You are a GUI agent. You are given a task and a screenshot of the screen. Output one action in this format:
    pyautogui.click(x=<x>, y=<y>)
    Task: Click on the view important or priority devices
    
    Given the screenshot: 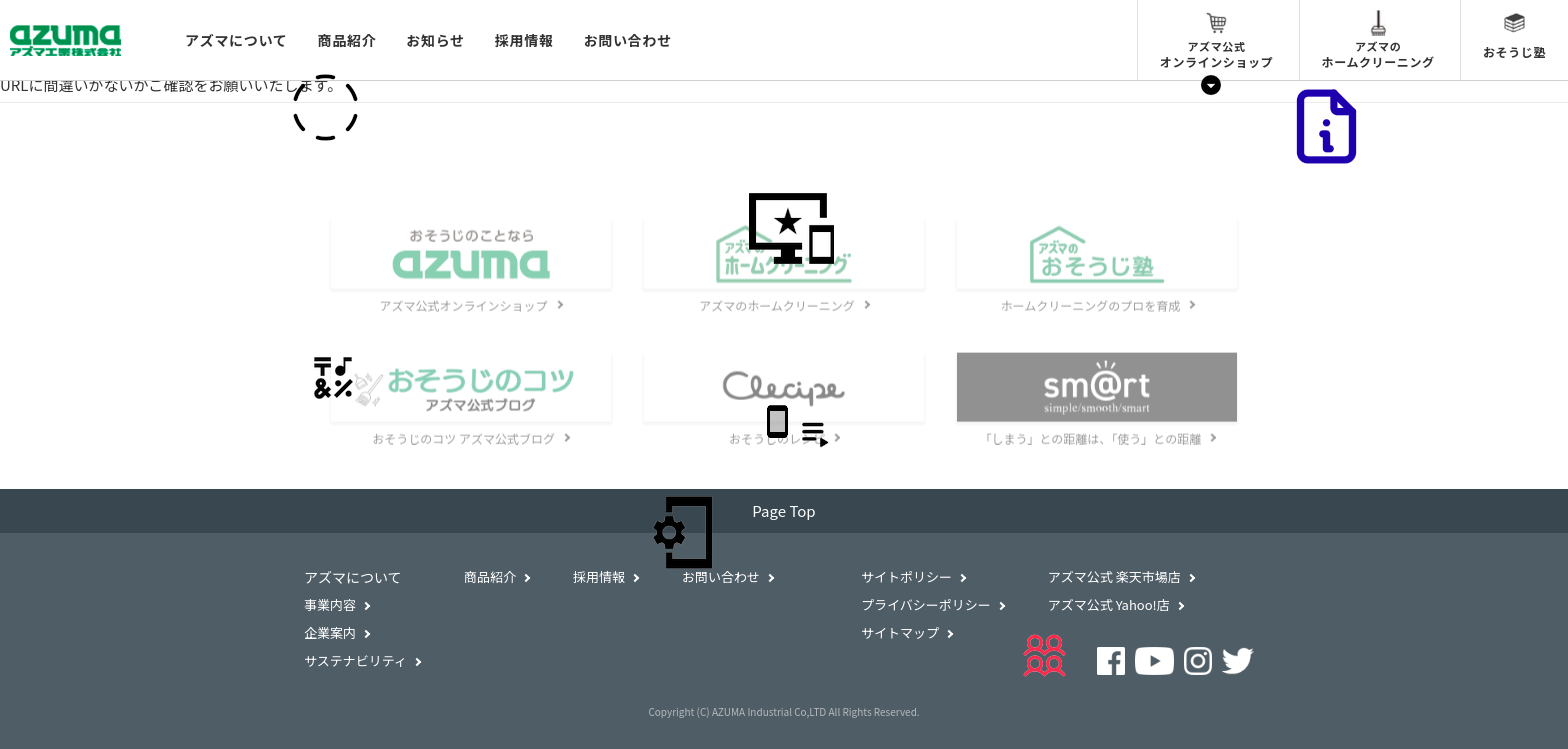 What is the action you would take?
    pyautogui.click(x=791, y=228)
    